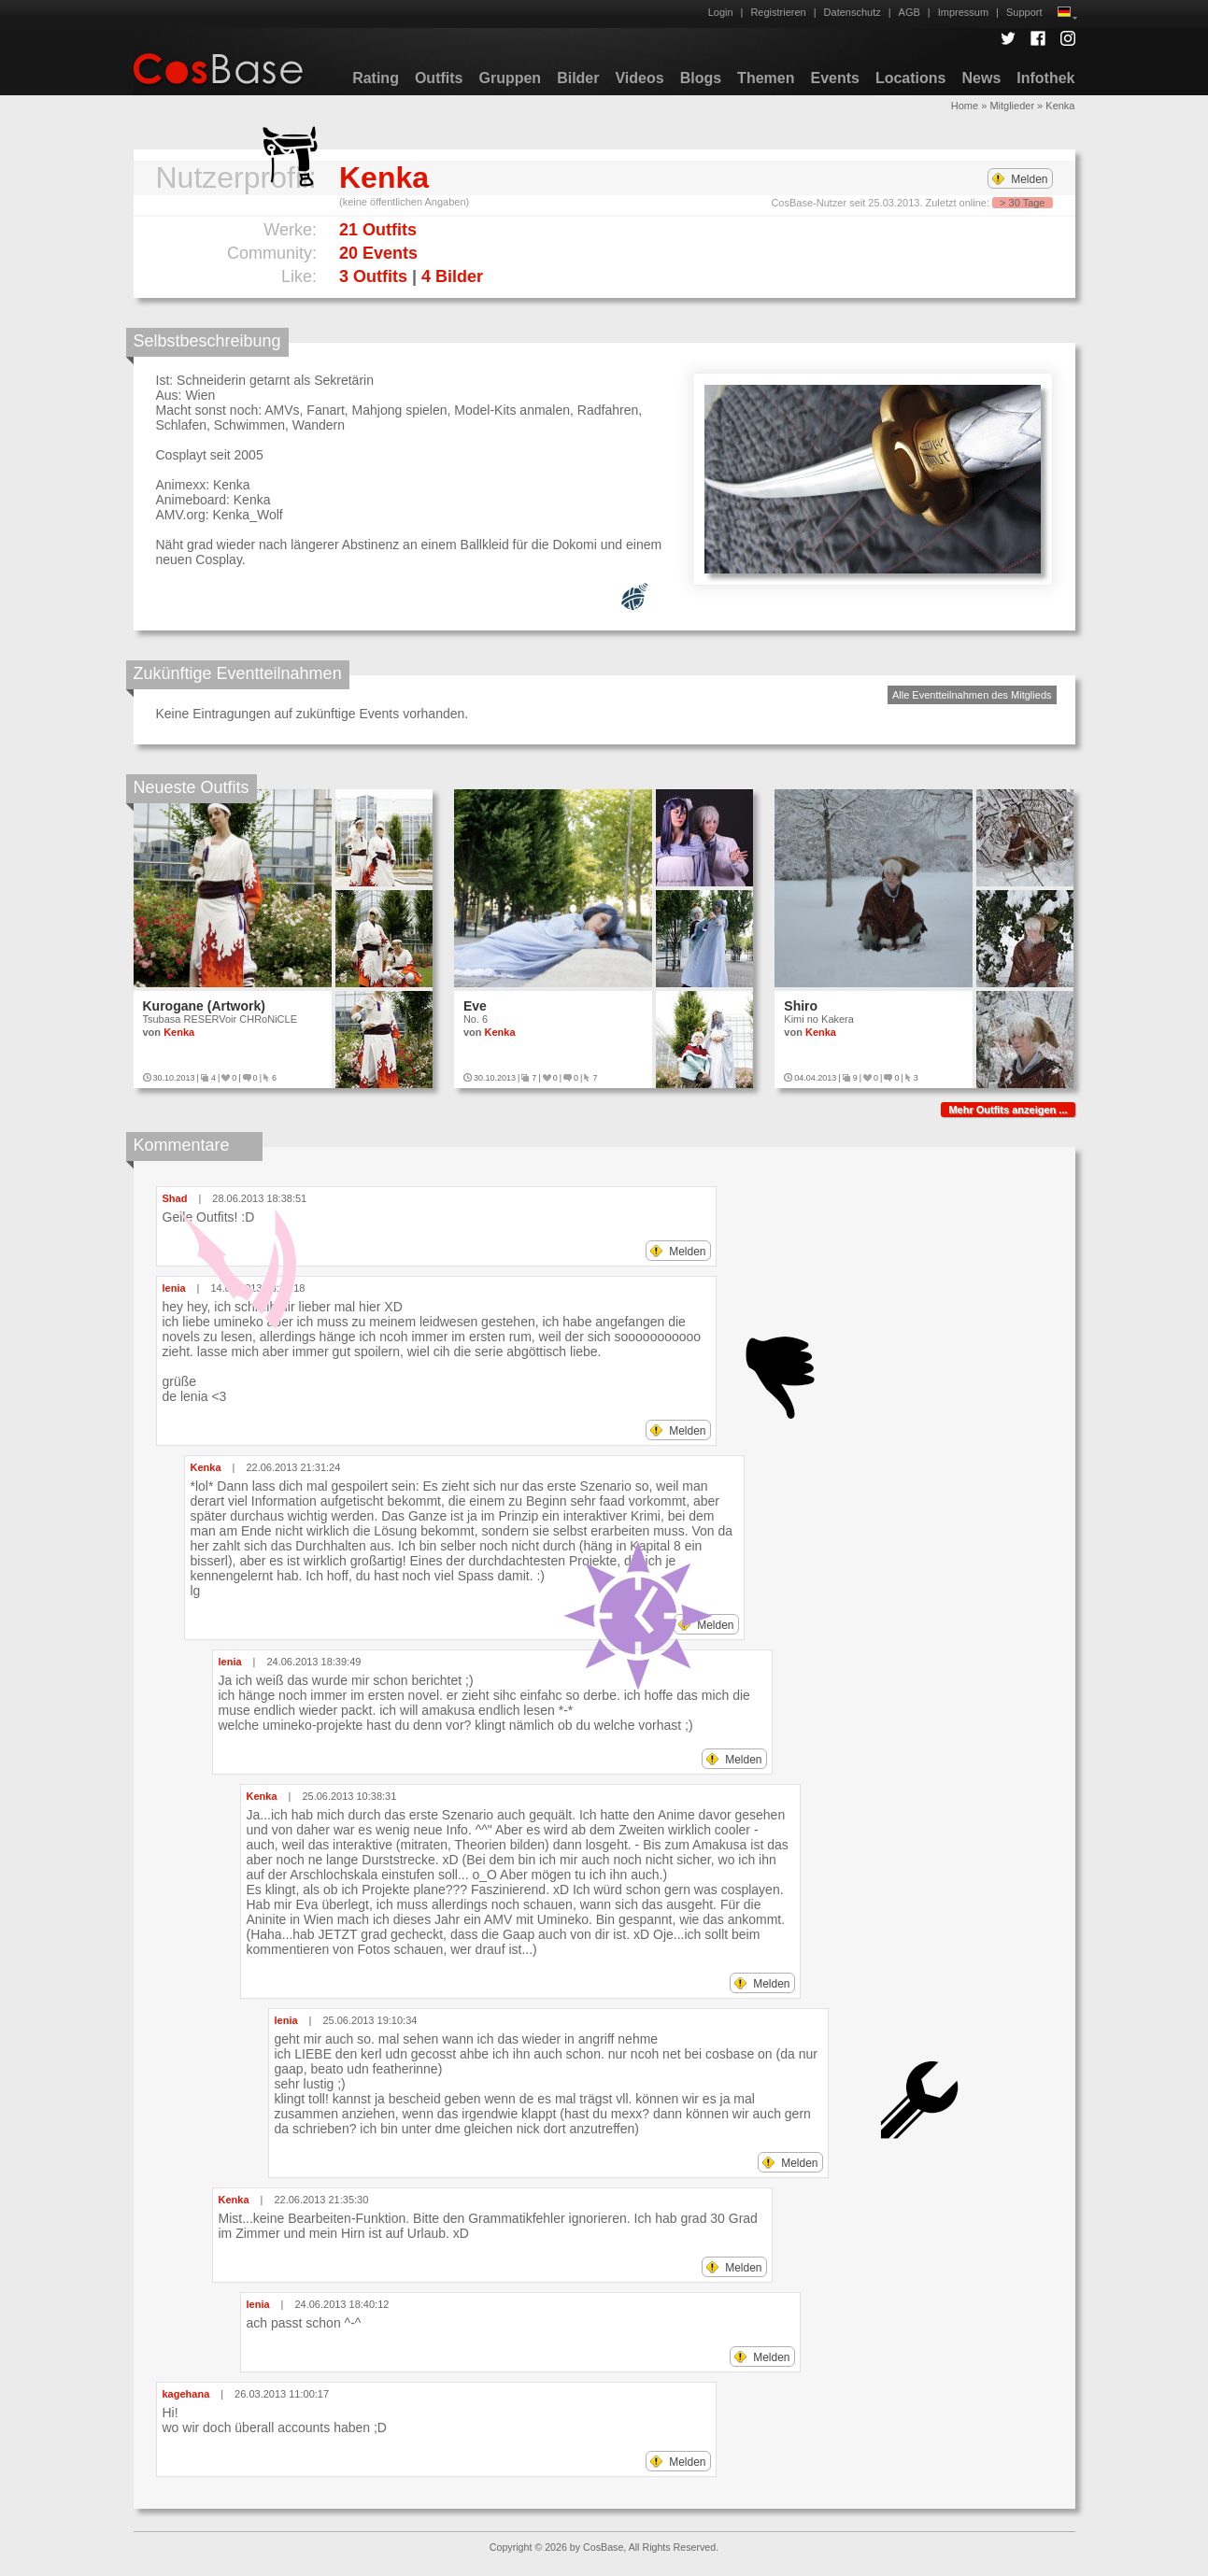  Describe the element at coordinates (919, 2100) in the screenshot. I see `access settings or configuration options` at that location.